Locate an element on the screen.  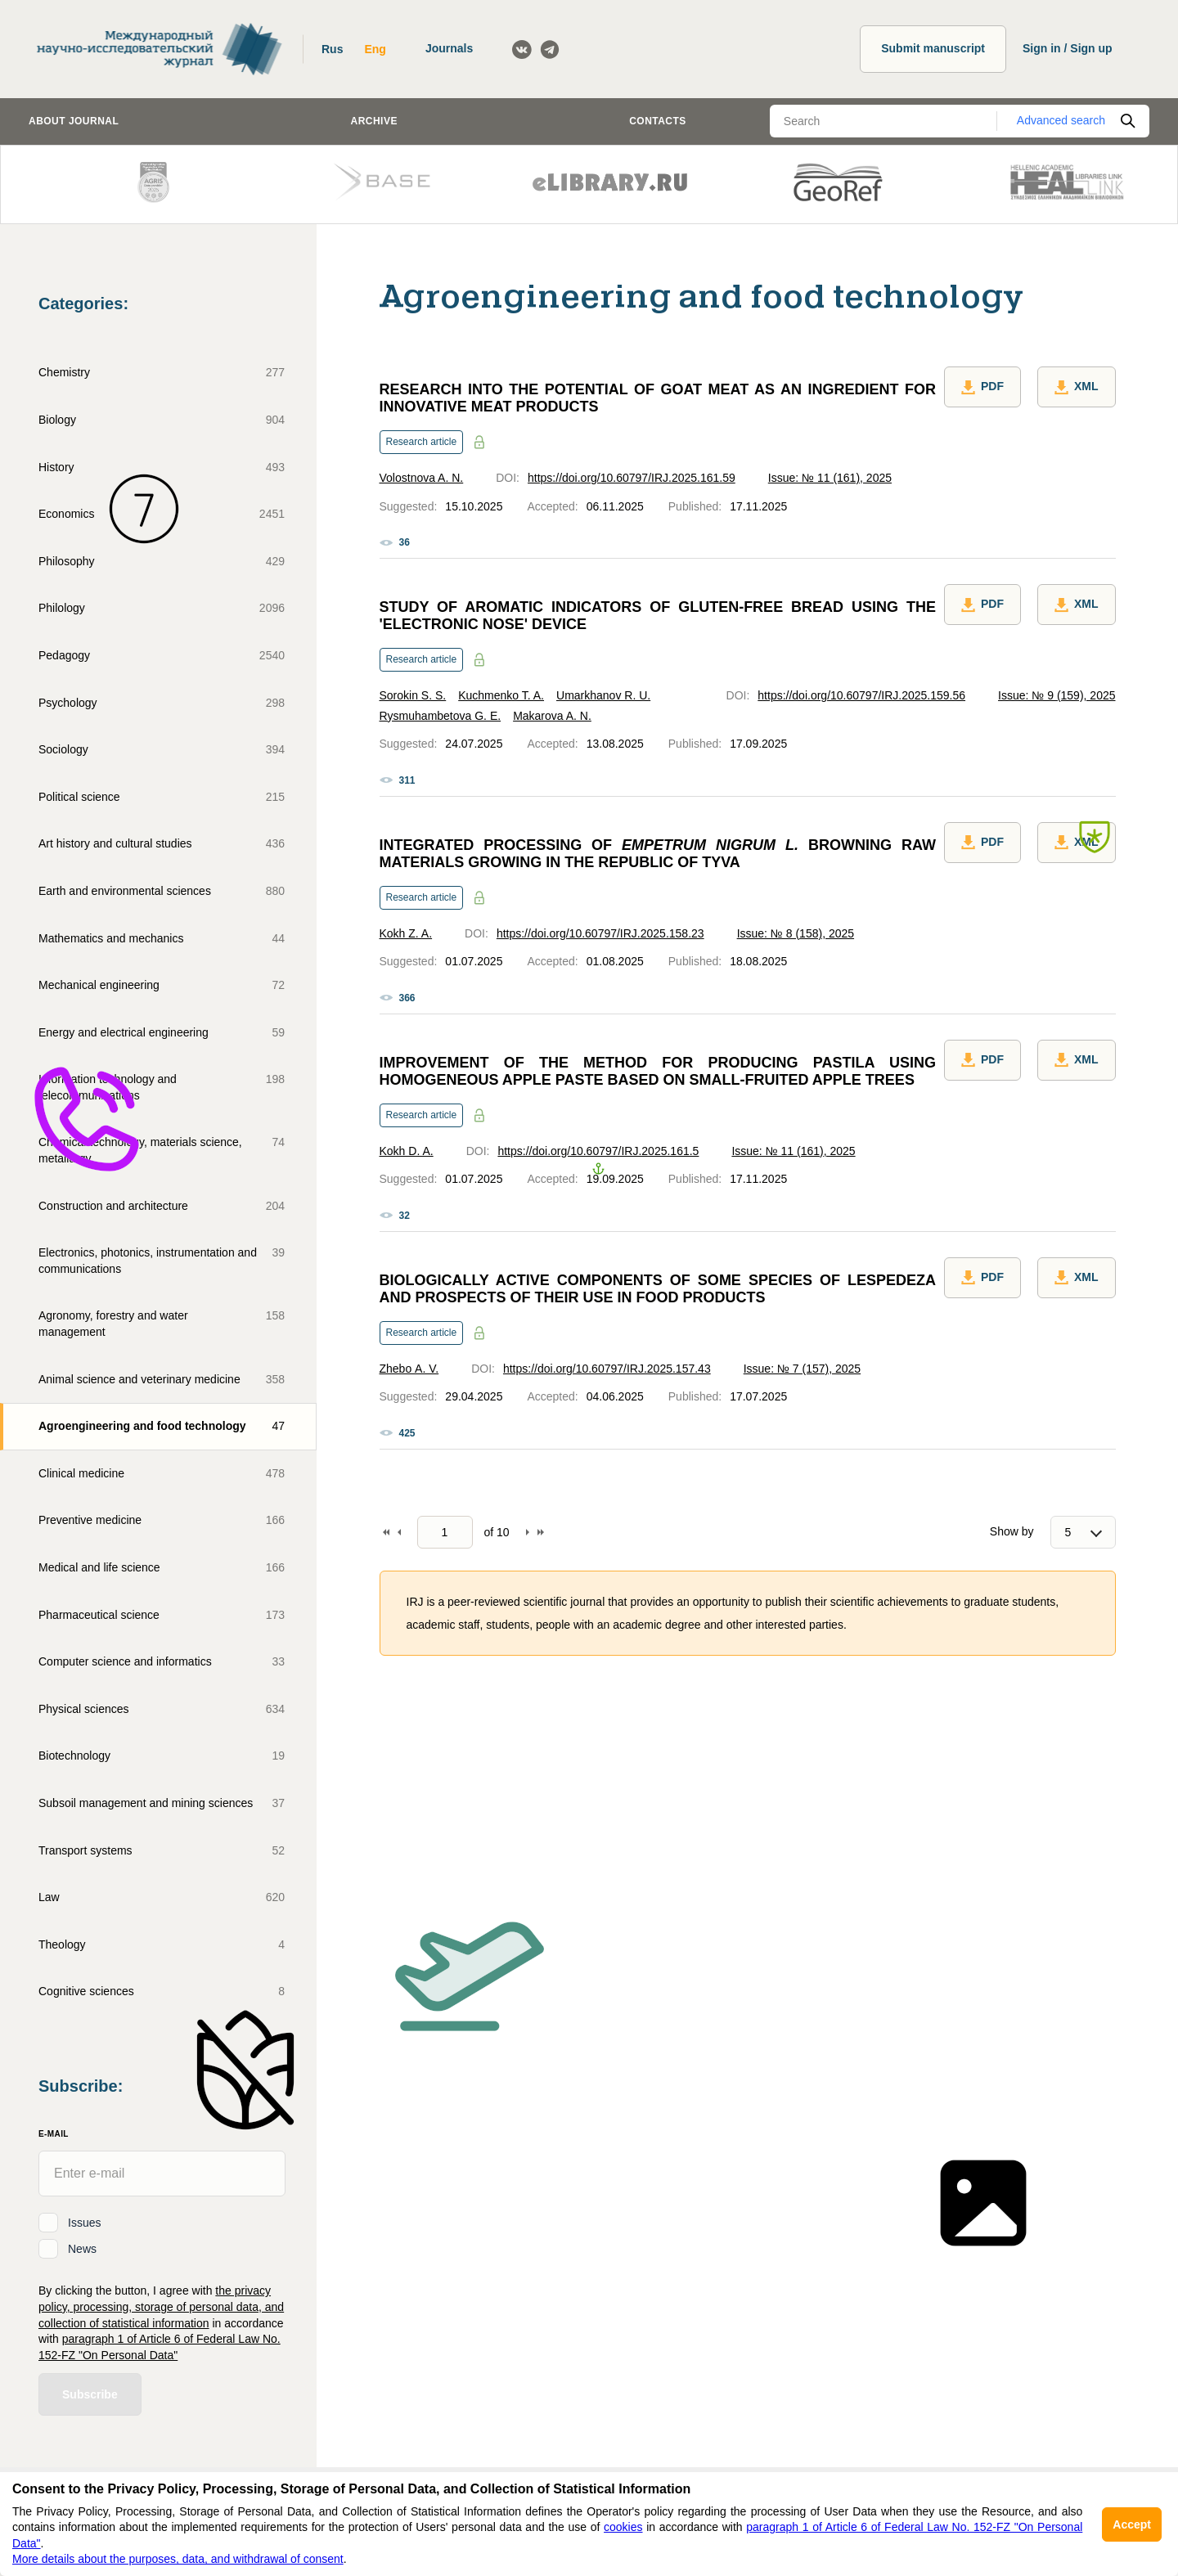
anchor element to a fixed position is located at coordinates (598, 1168).